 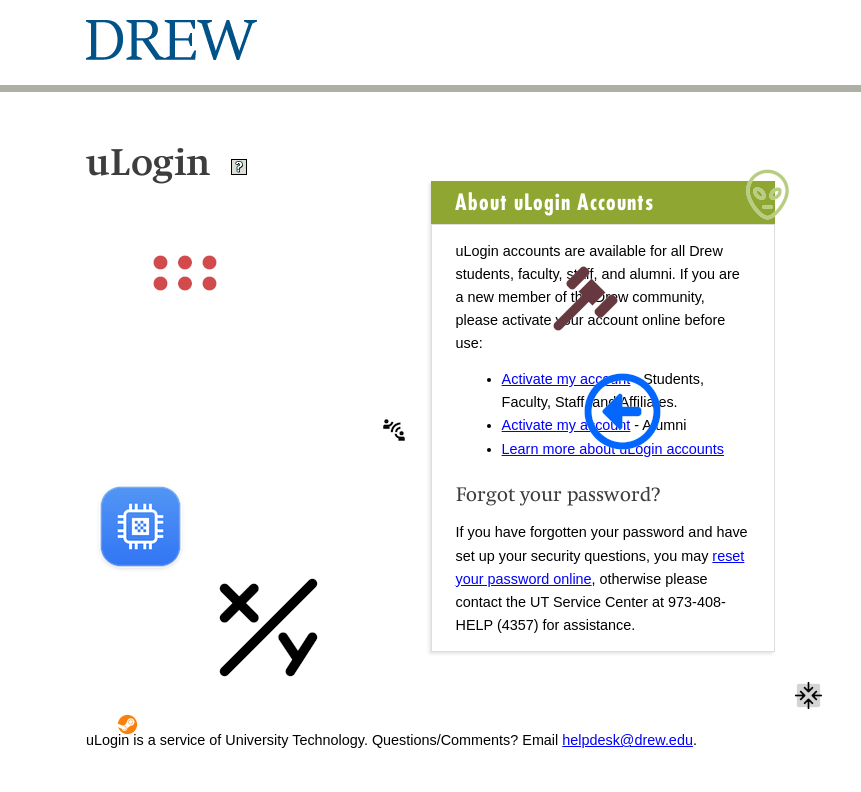 I want to click on go back to the previous screen, so click(x=622, y=411).